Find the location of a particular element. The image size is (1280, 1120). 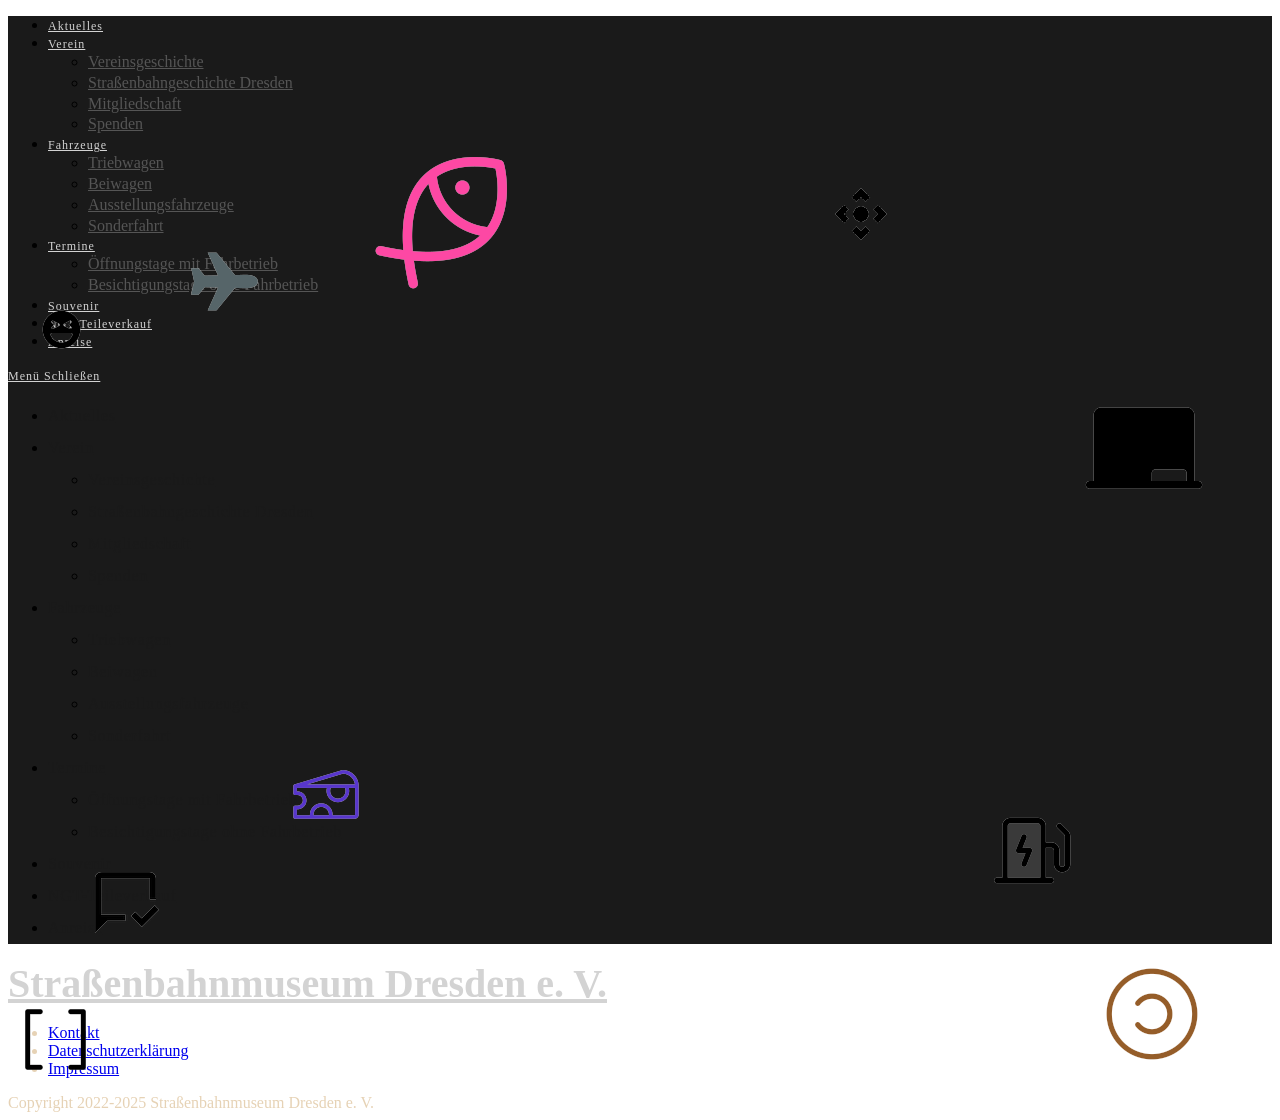

indicates copyleft licensing on content is located at coordinates (1152, 1014).